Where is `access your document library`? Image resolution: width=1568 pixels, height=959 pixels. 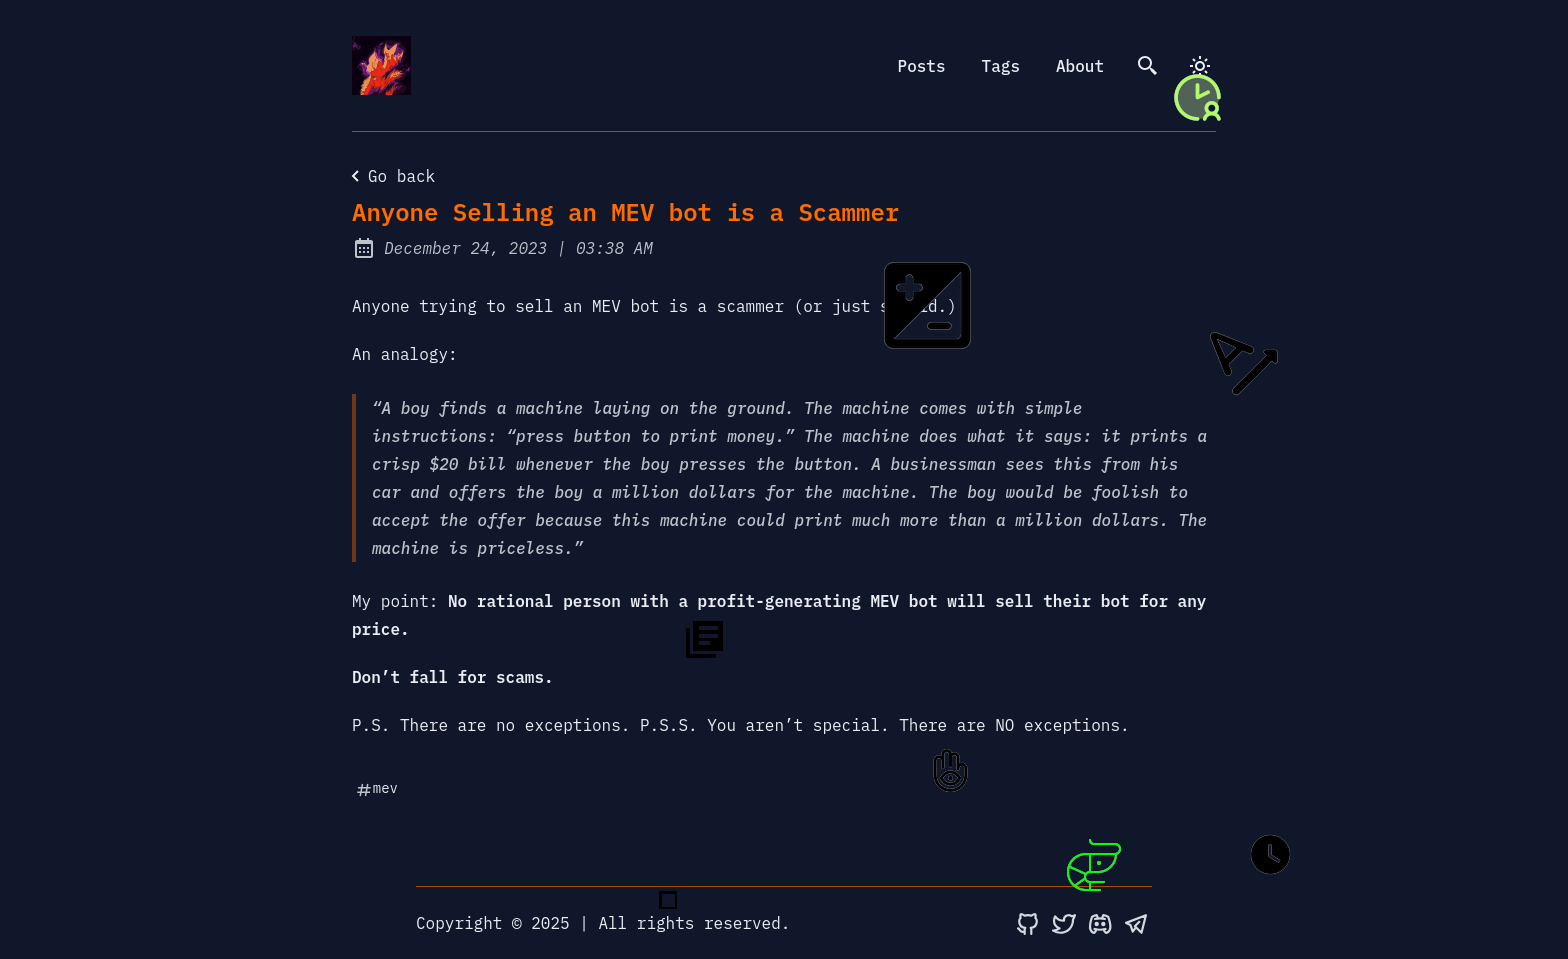
access your document library is located at coordinates (704, 639).